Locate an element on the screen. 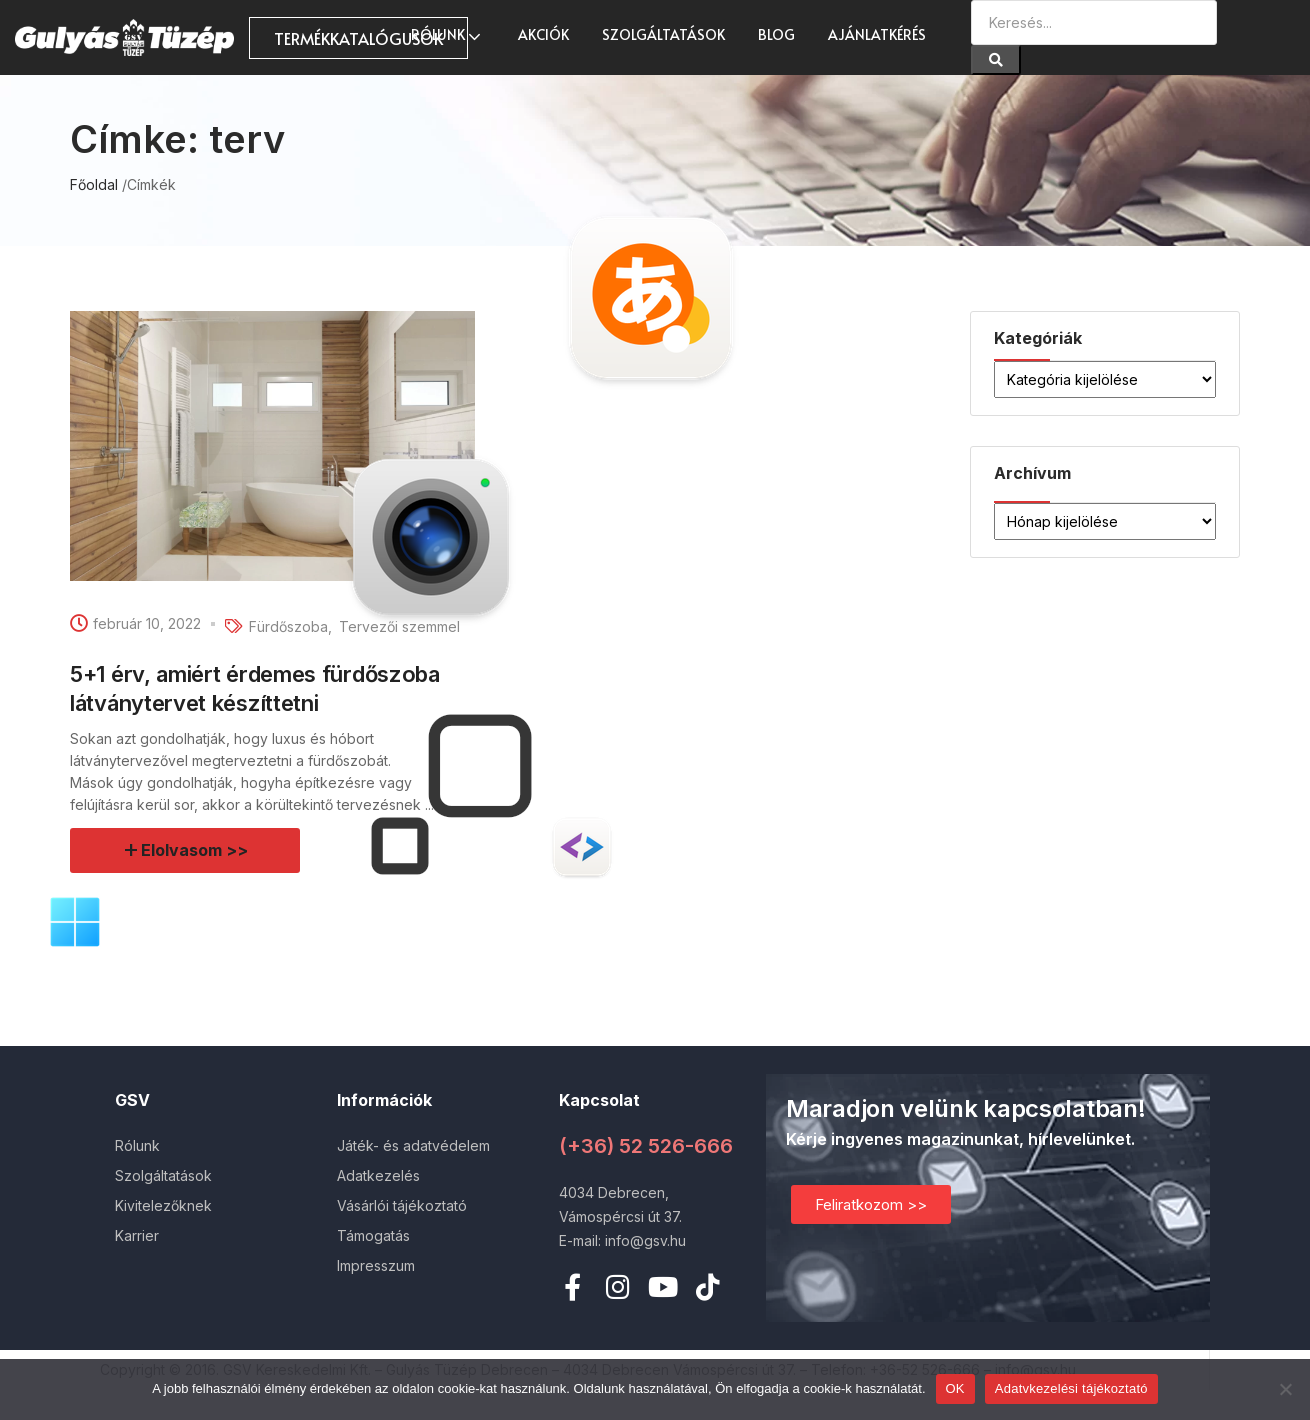 This screenshot has height=1420, width=1310. access webcam settings is located at coordinates (431, 537).